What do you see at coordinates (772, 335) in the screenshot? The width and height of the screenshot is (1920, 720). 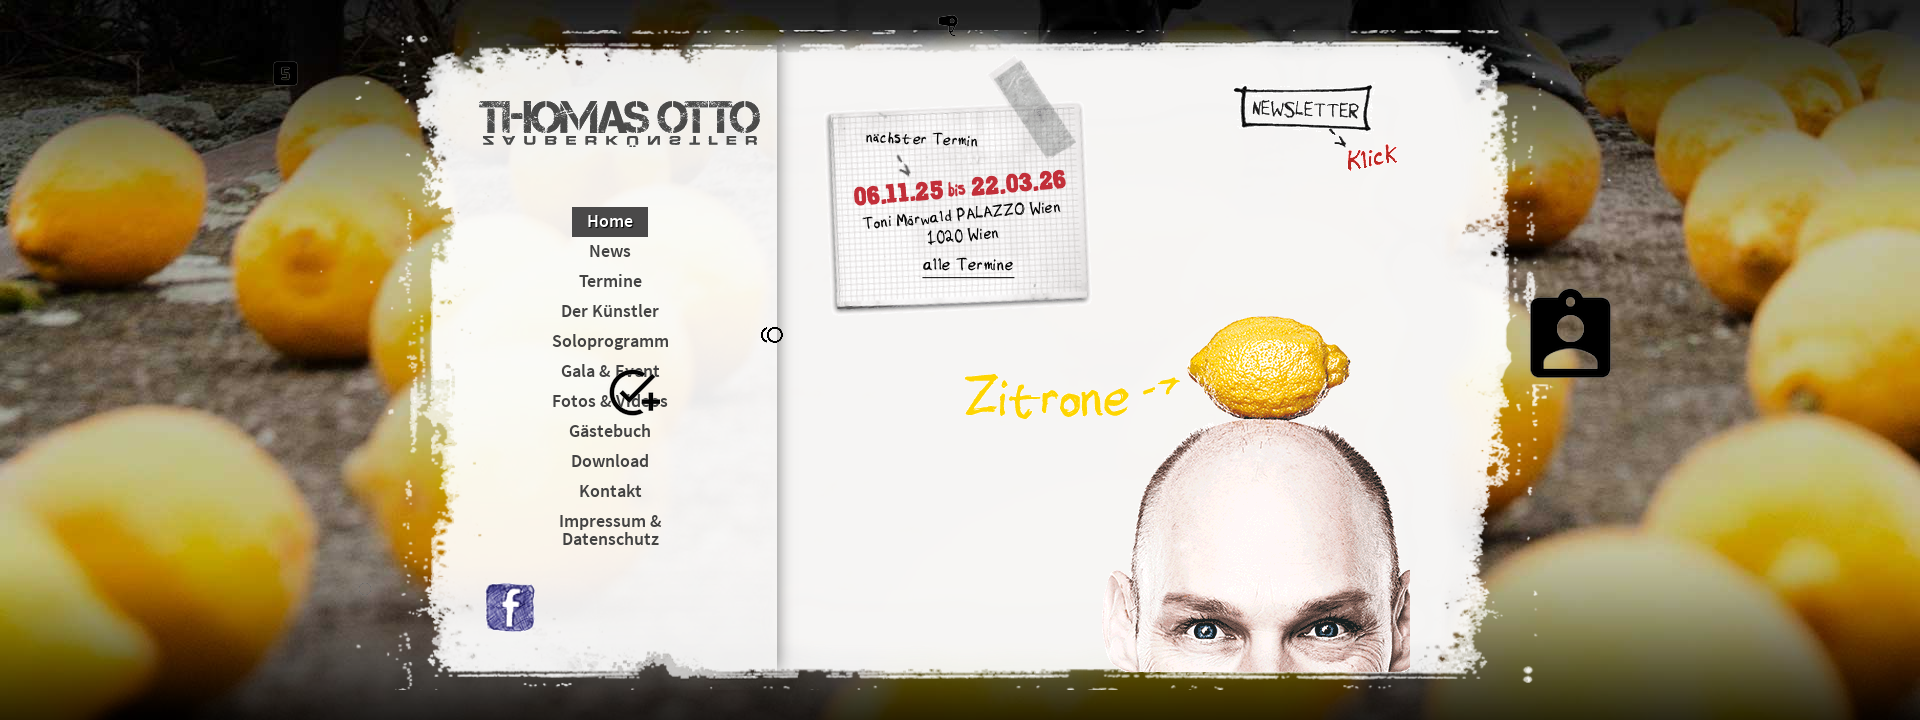 I see `view toll or payment information` at bounding box center [772, 335].